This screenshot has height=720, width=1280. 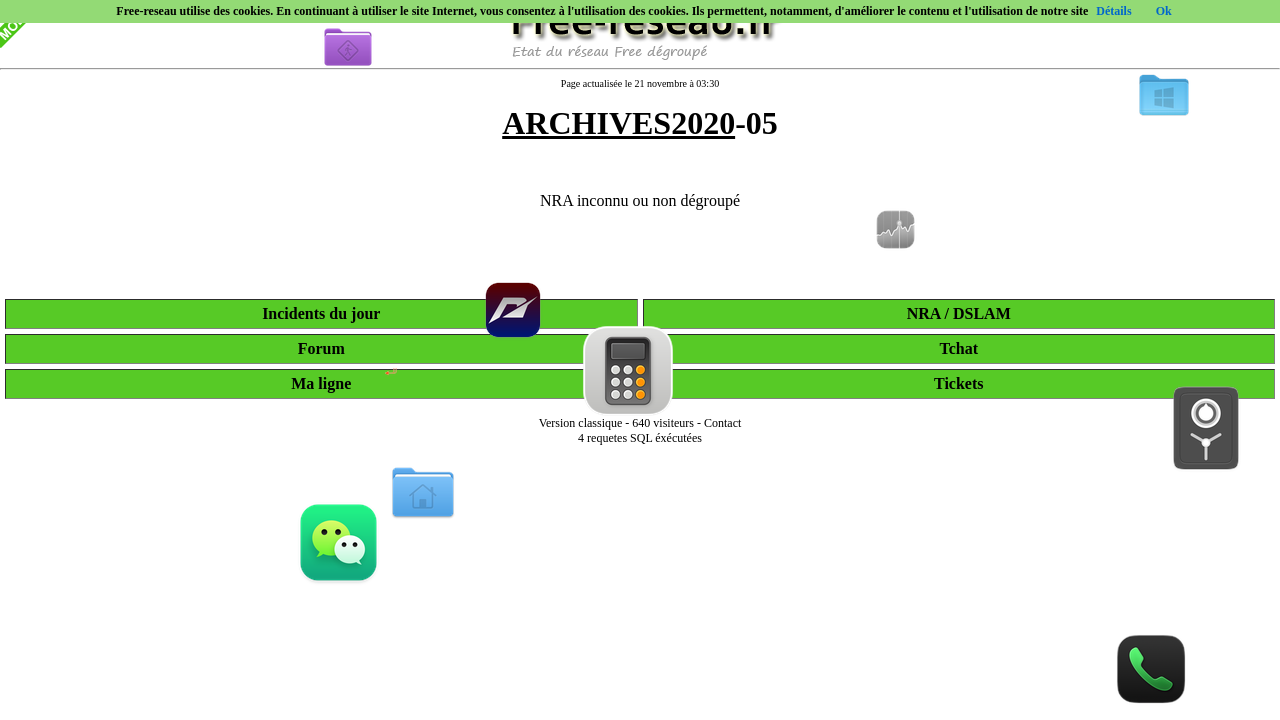 What do you see at coordinates (628, 371) in the screenshot?
I see `open the calculator app` at bounding box center [628, 371].